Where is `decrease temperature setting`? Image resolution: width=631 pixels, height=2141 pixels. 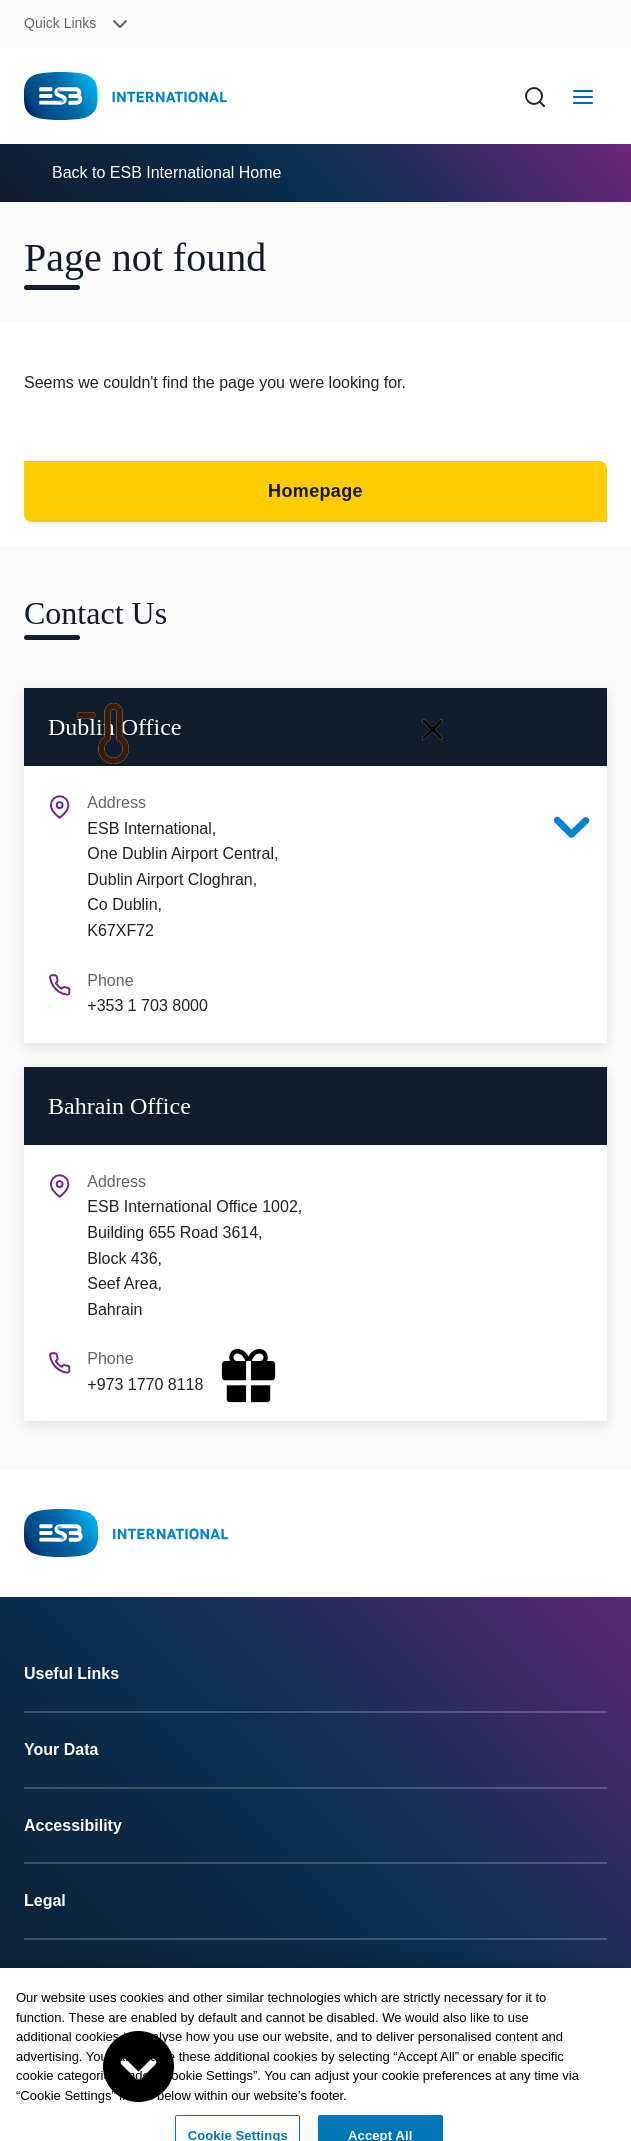 decrease temperature setting is located at coordinates (107, 733).